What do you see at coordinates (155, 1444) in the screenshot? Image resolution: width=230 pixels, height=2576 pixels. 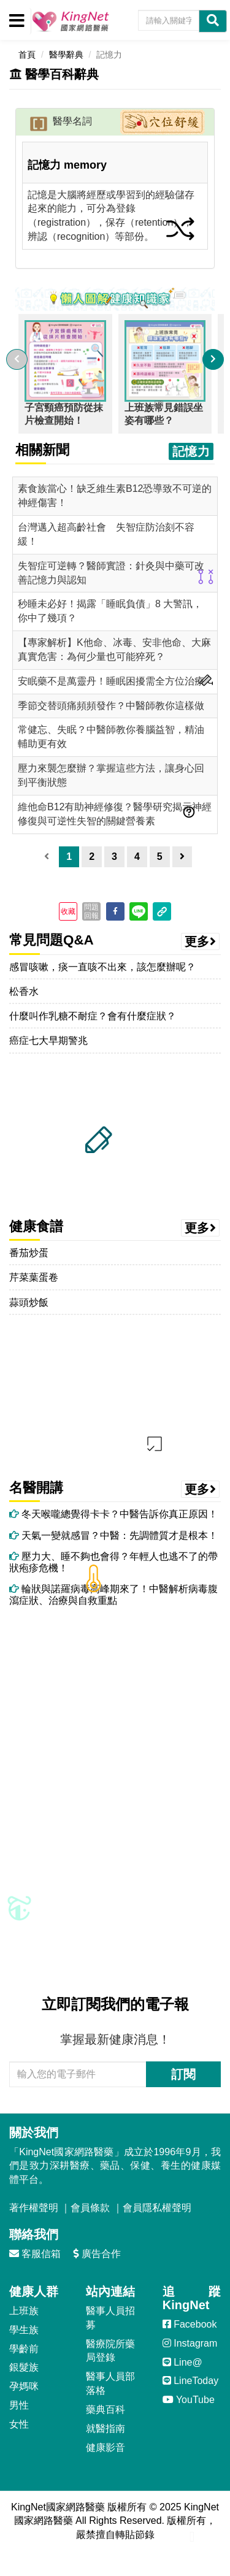 I see `mark task as complete` at bounding box center [155, 1444].